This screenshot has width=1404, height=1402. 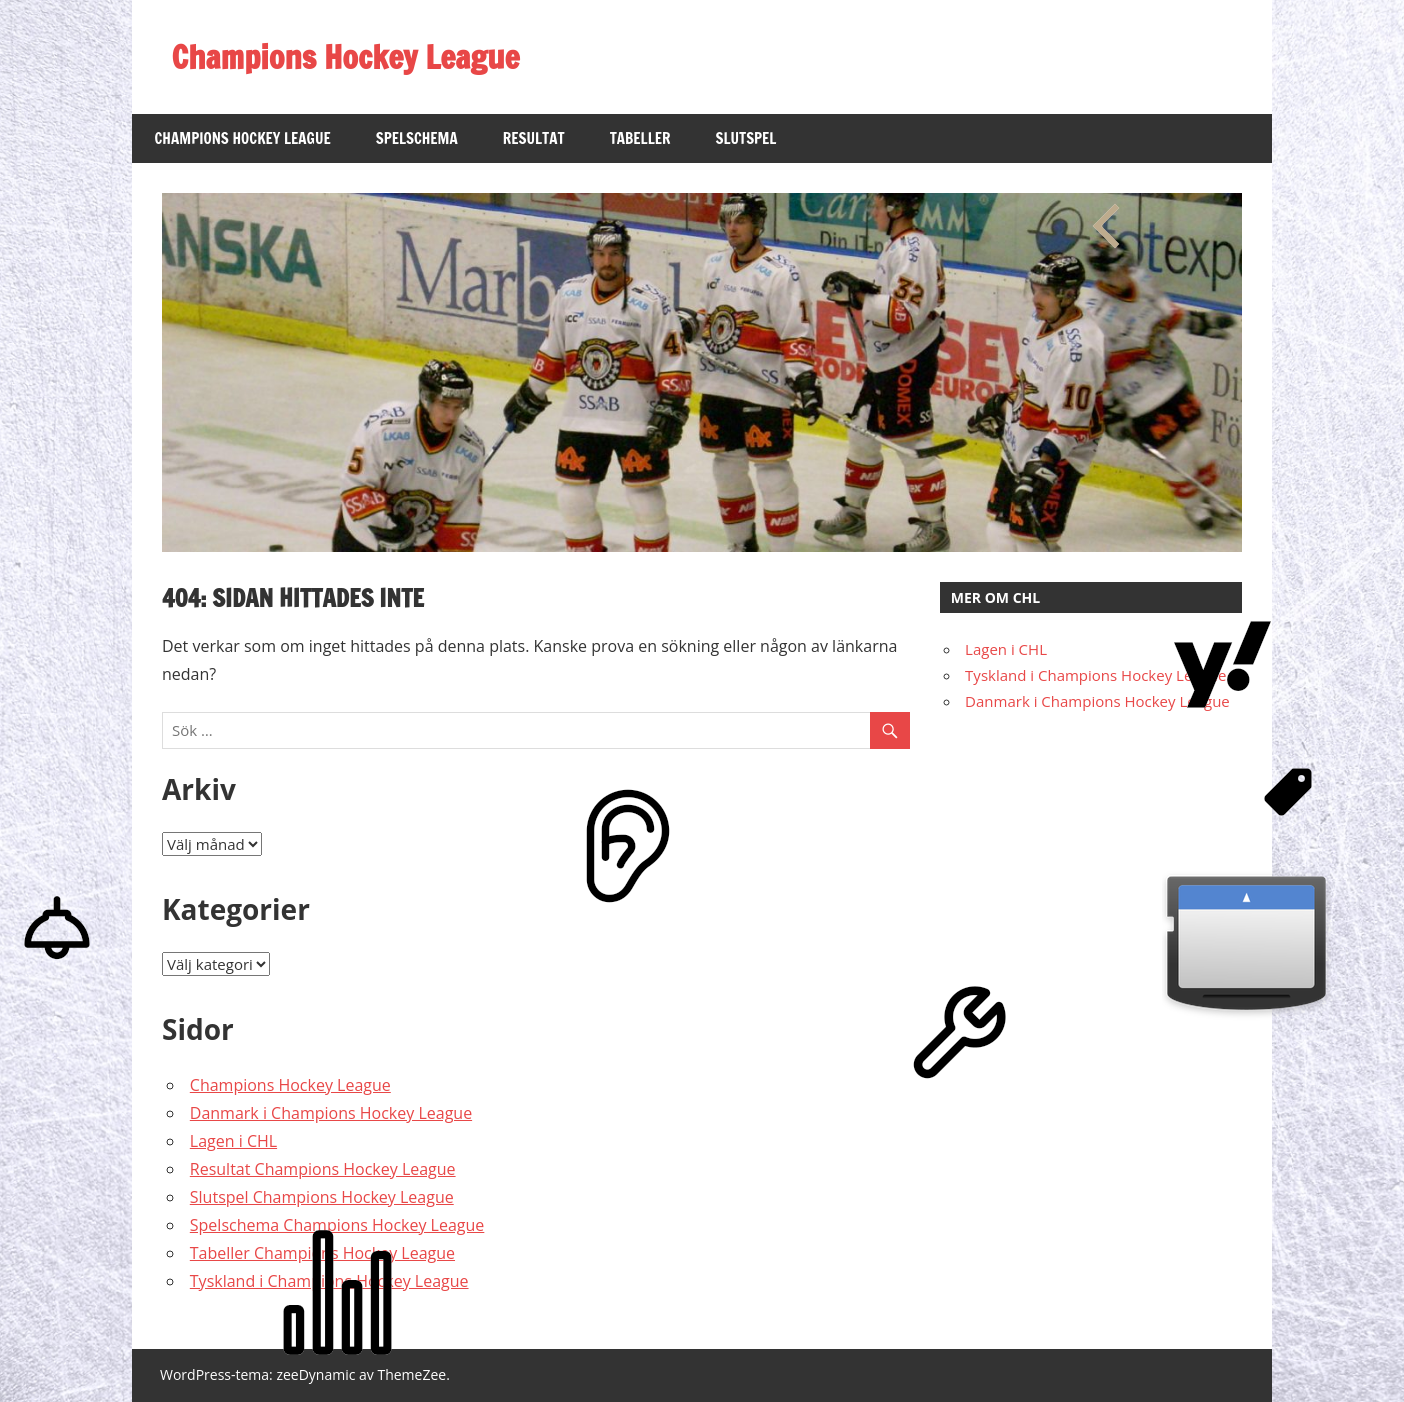 What do you see at coordinates (1222, 664) in the screenshot?
I see `open Yahoo app or website` at bounding box center [1222, 664].